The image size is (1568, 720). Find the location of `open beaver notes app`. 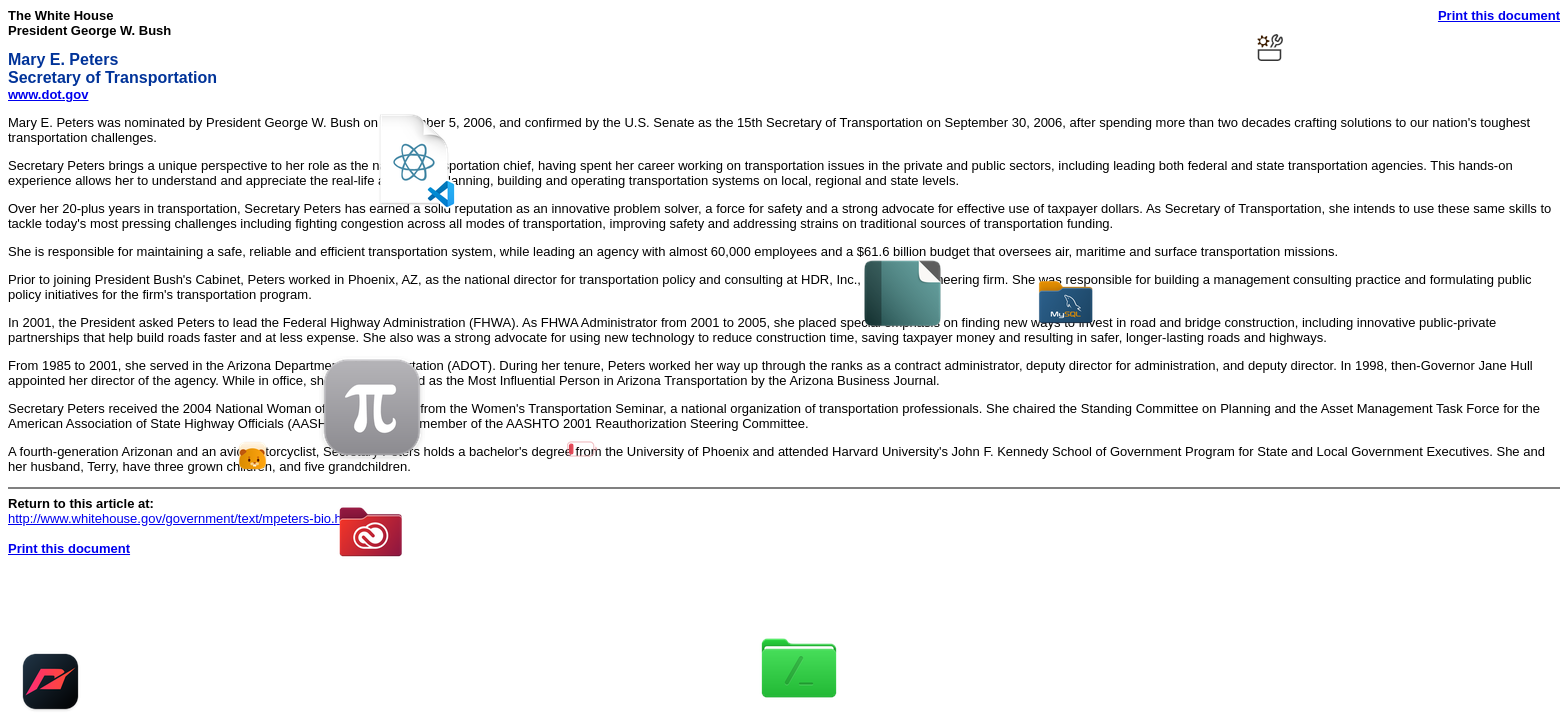

open beaver notes app is located at coordinates (252, 455).